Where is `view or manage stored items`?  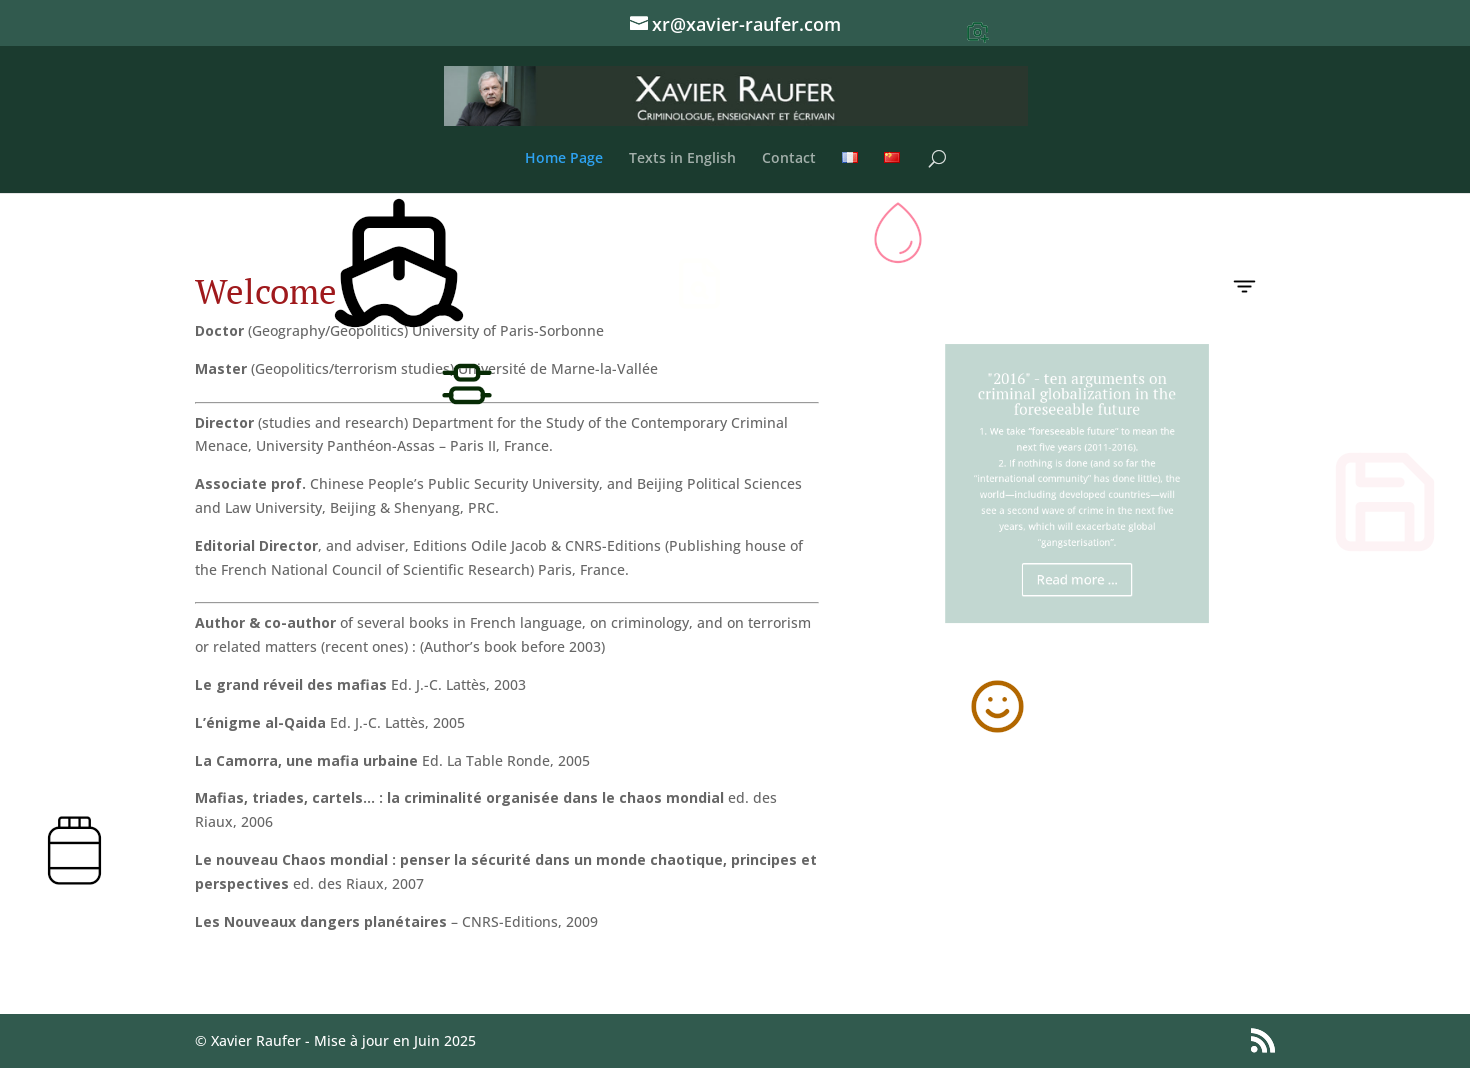 view or manage stored items is located at coordinates (74, 850).